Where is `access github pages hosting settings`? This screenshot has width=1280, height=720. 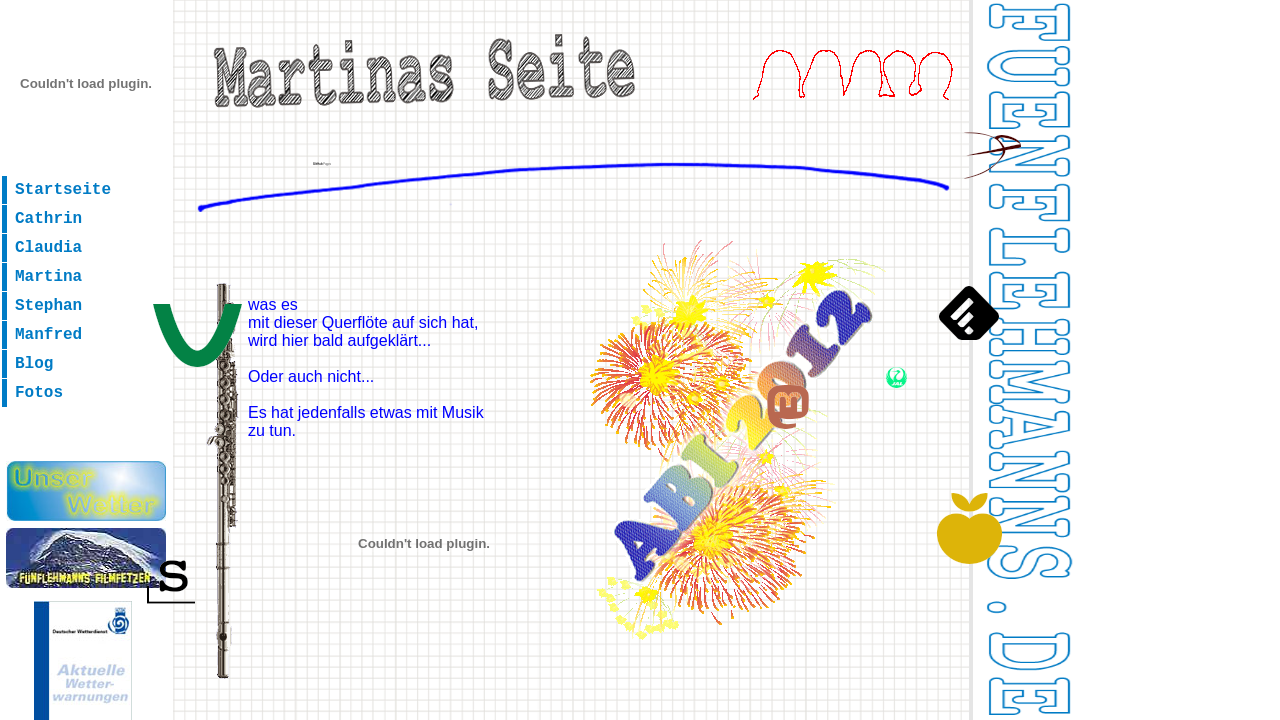
access github pages hosting settings is located at coordinates (322, 164).